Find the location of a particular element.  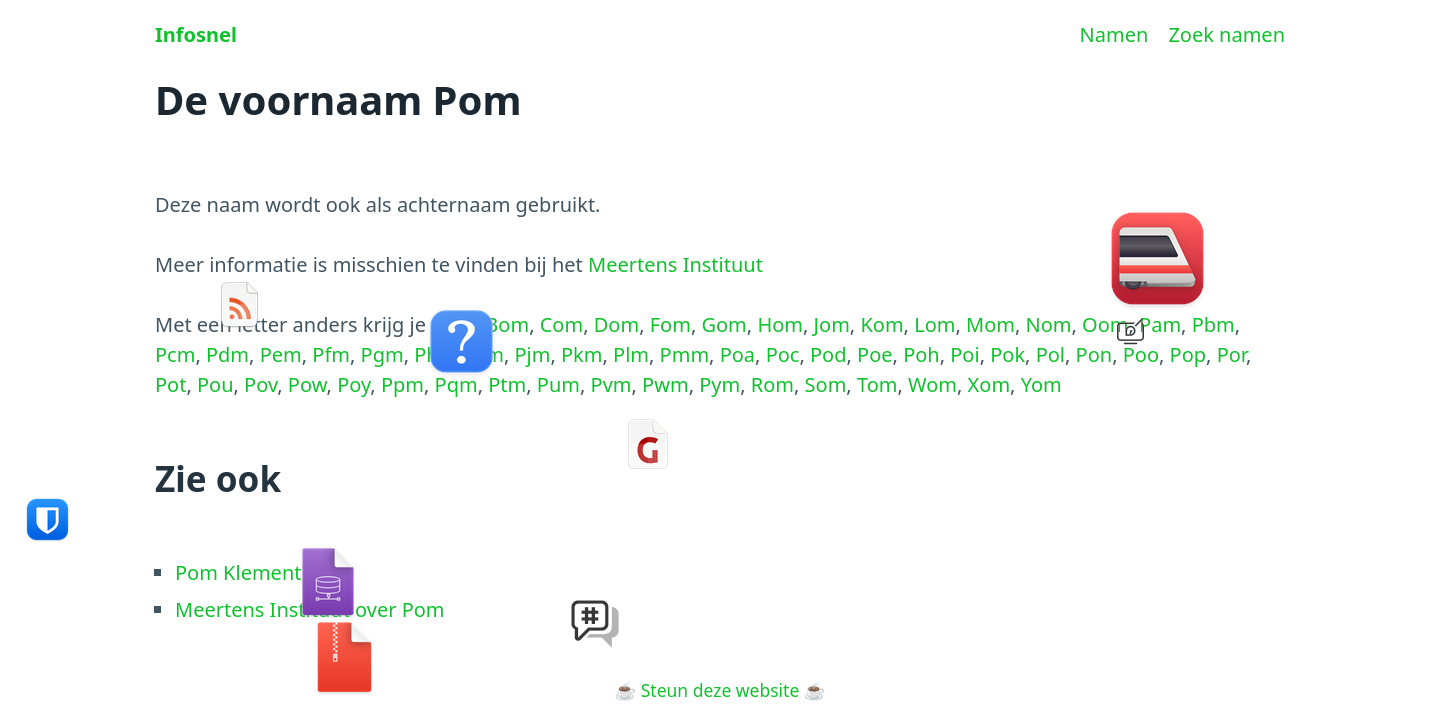

open bitwarden password manager is located at coordinates (47, 519).